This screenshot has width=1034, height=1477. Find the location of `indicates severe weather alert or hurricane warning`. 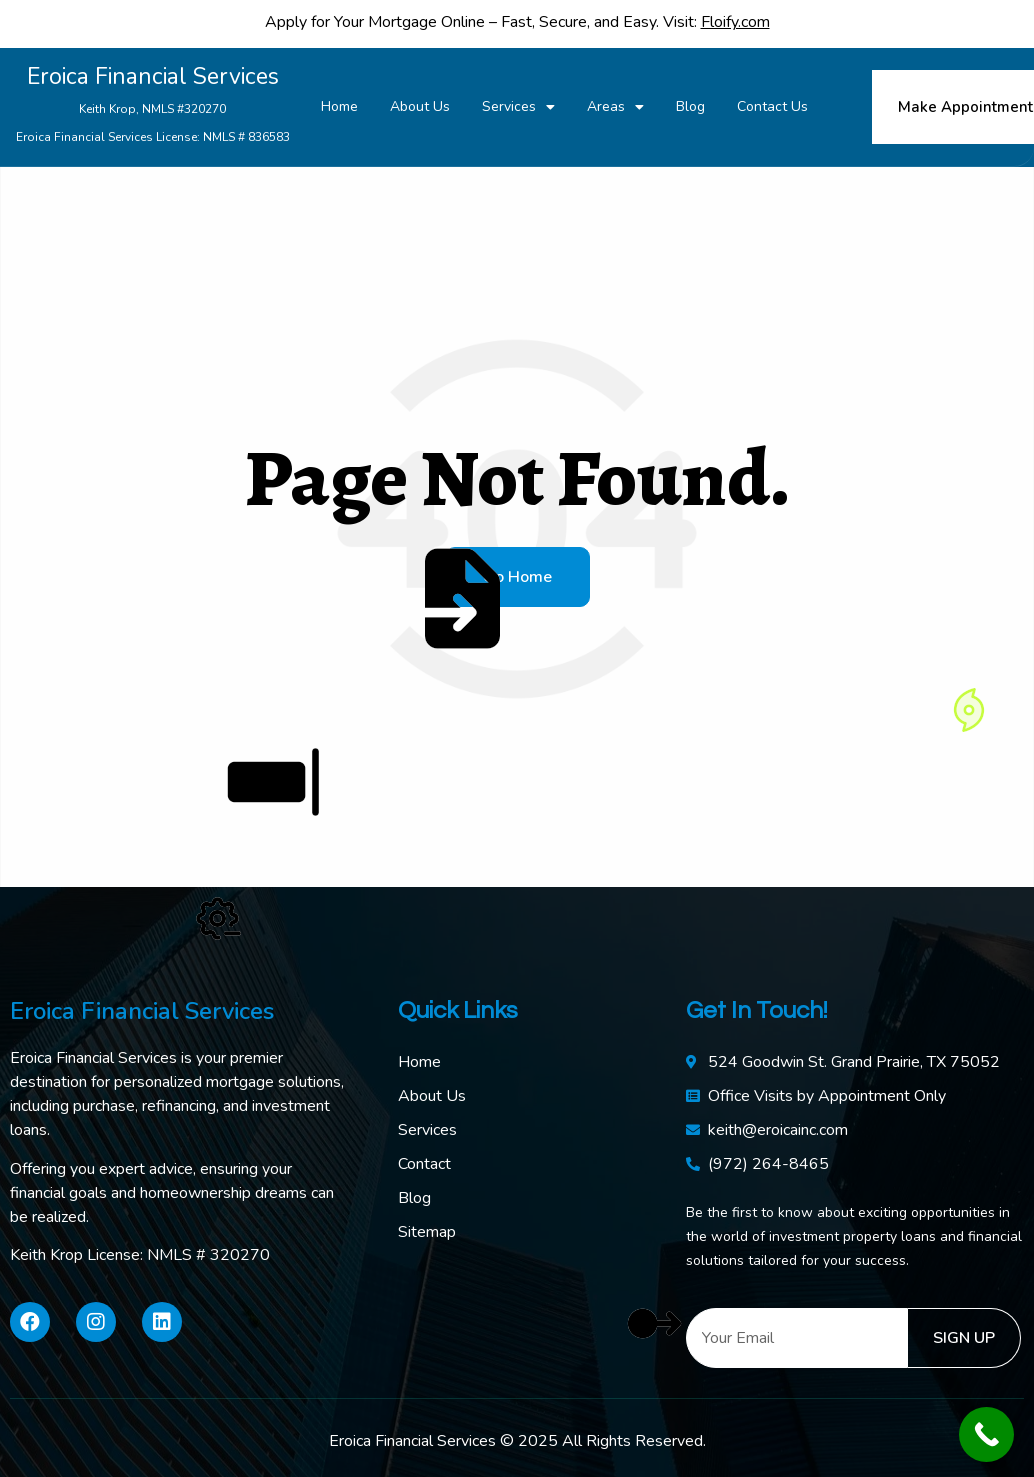

indicates severe weather alert or hurricane warning is located at coordinates (969, 710).